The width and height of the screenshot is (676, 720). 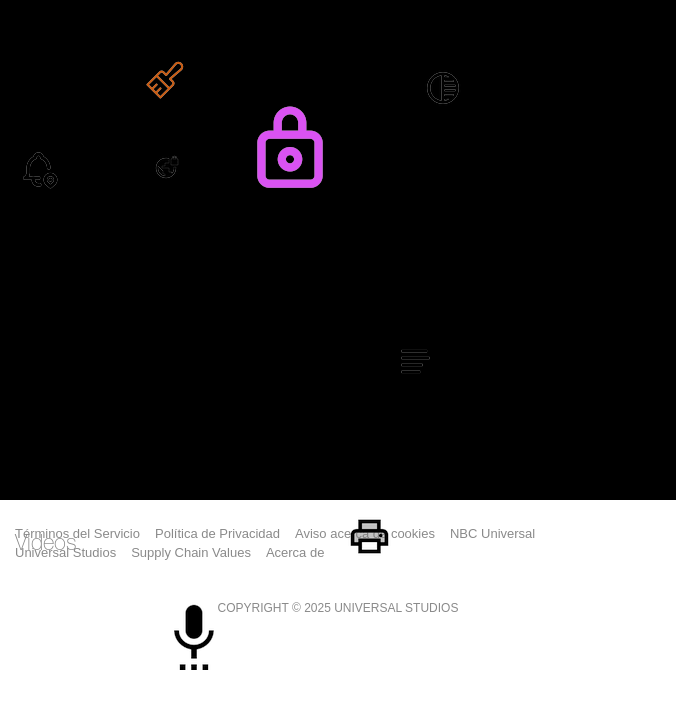 What do you see at coordinates (369, 536) in the screenshot?
I see `print the current document or page` at bounding box center [369, 536].